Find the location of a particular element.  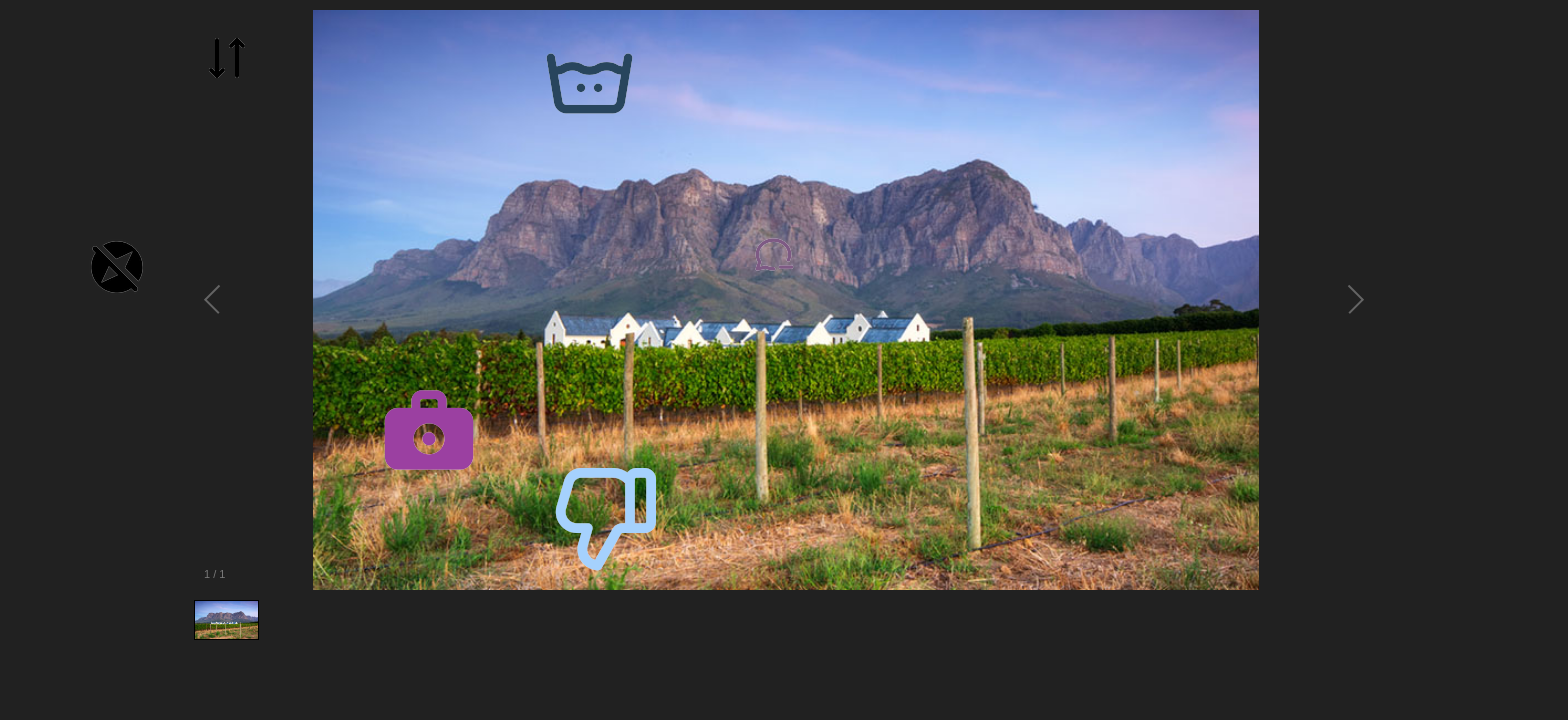

take a photo is located at coordinates (429, 430).